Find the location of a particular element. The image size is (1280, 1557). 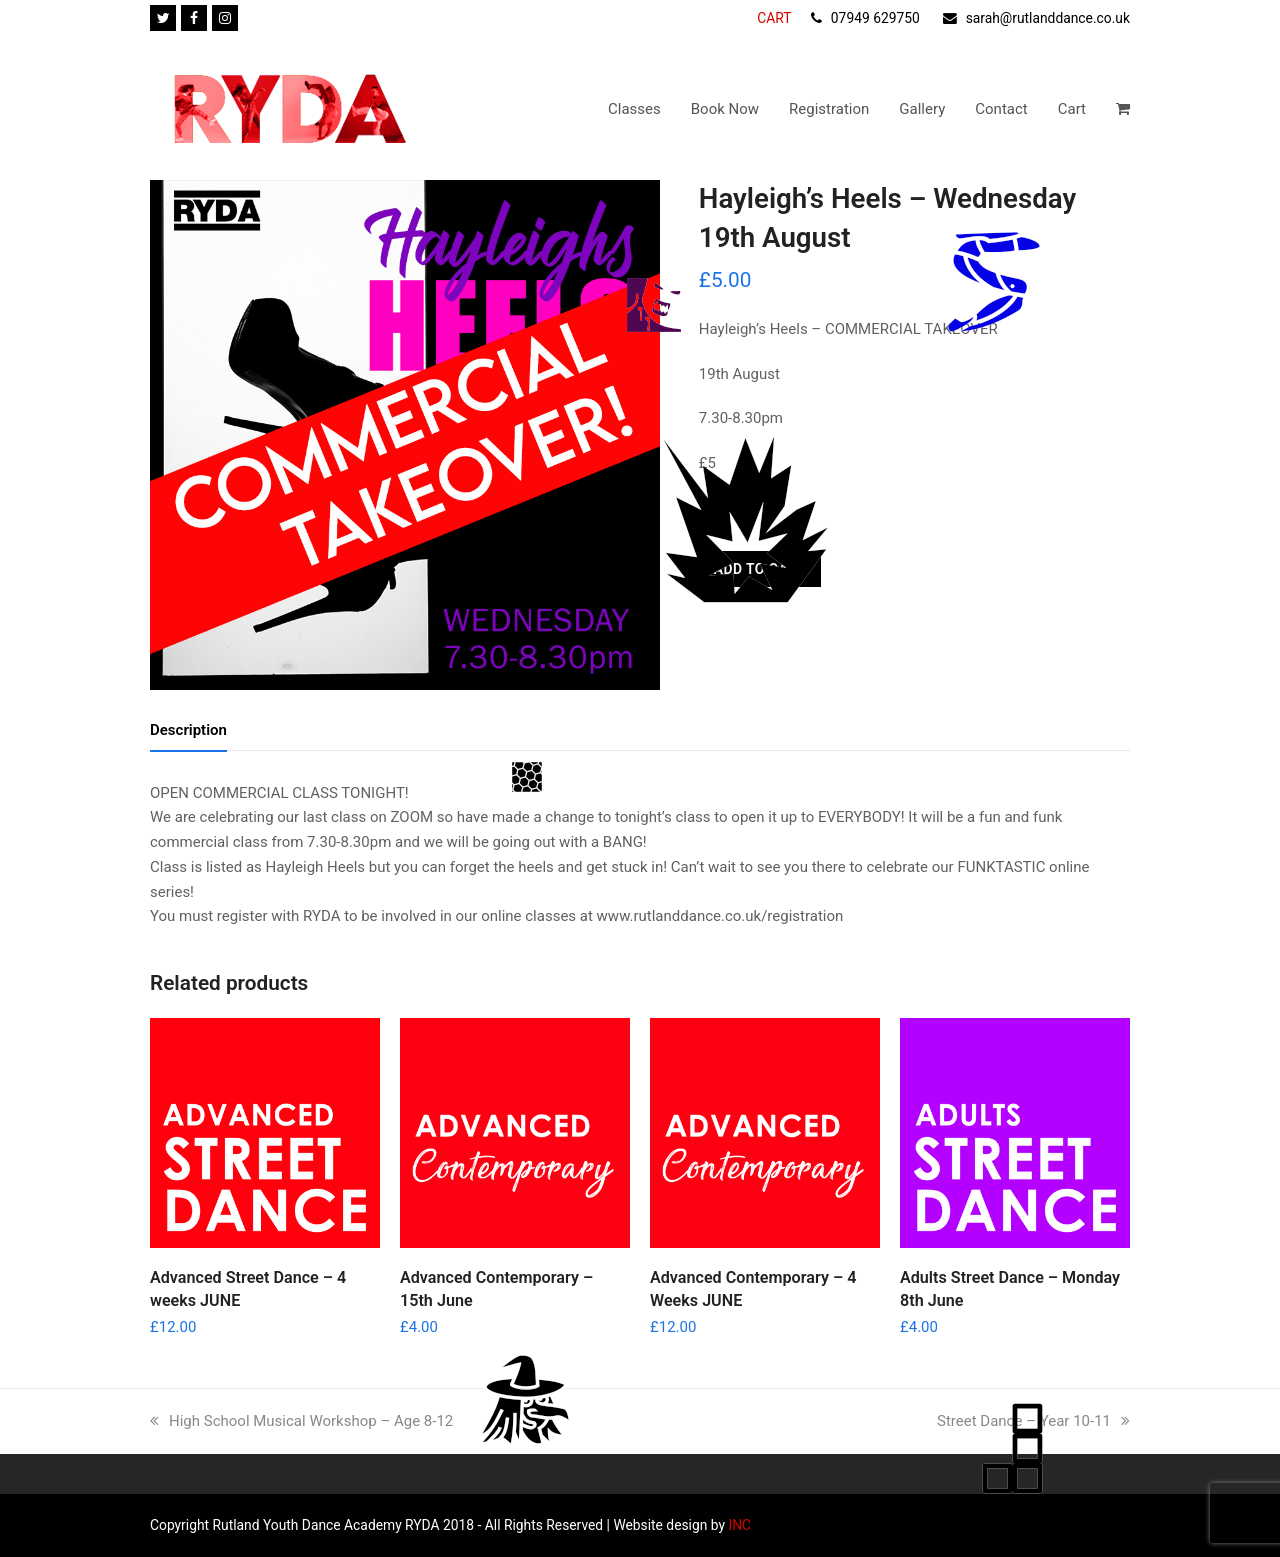

vampire bite attack action in a game is located at coordinates (654, 305).